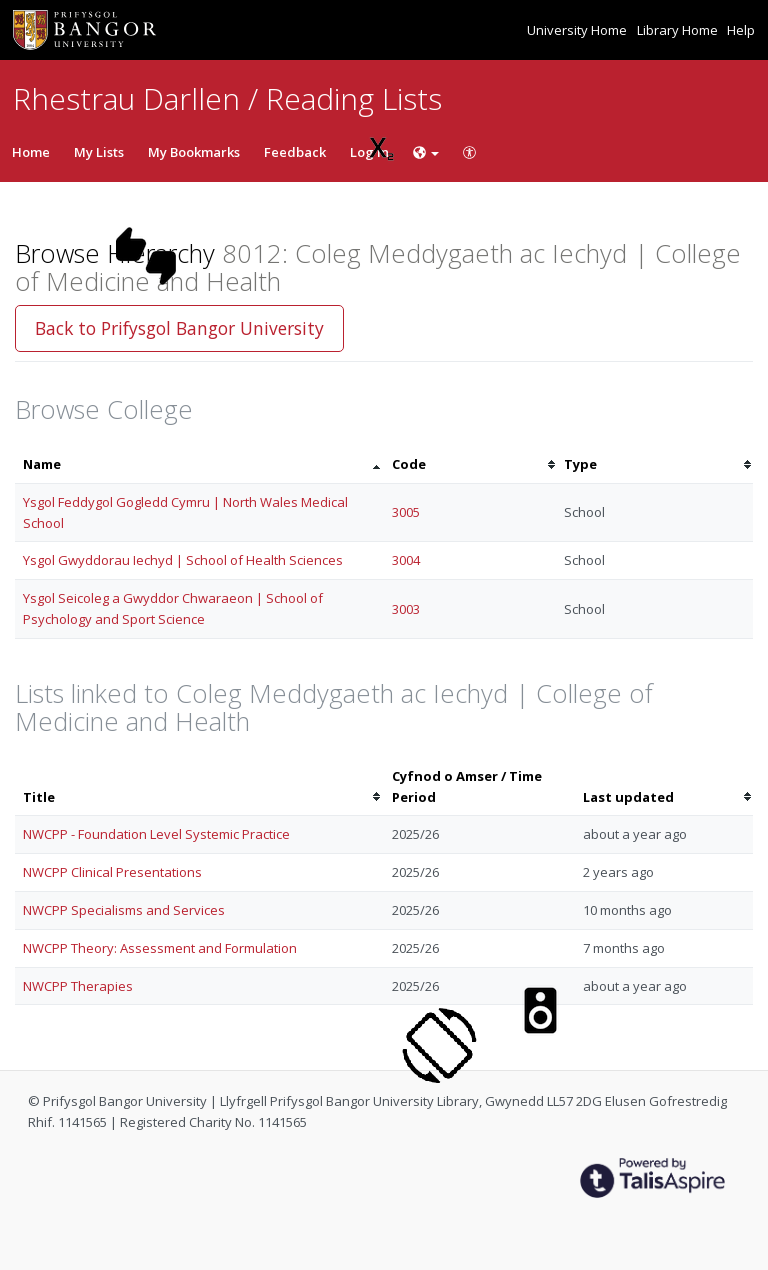 The height and width of the screenshot is (1270, 768). What do you see at coordinates (540, 1010) in the screenshot?
I see `adjust speaker or audio output settings` at bounding box center [540, 1010].